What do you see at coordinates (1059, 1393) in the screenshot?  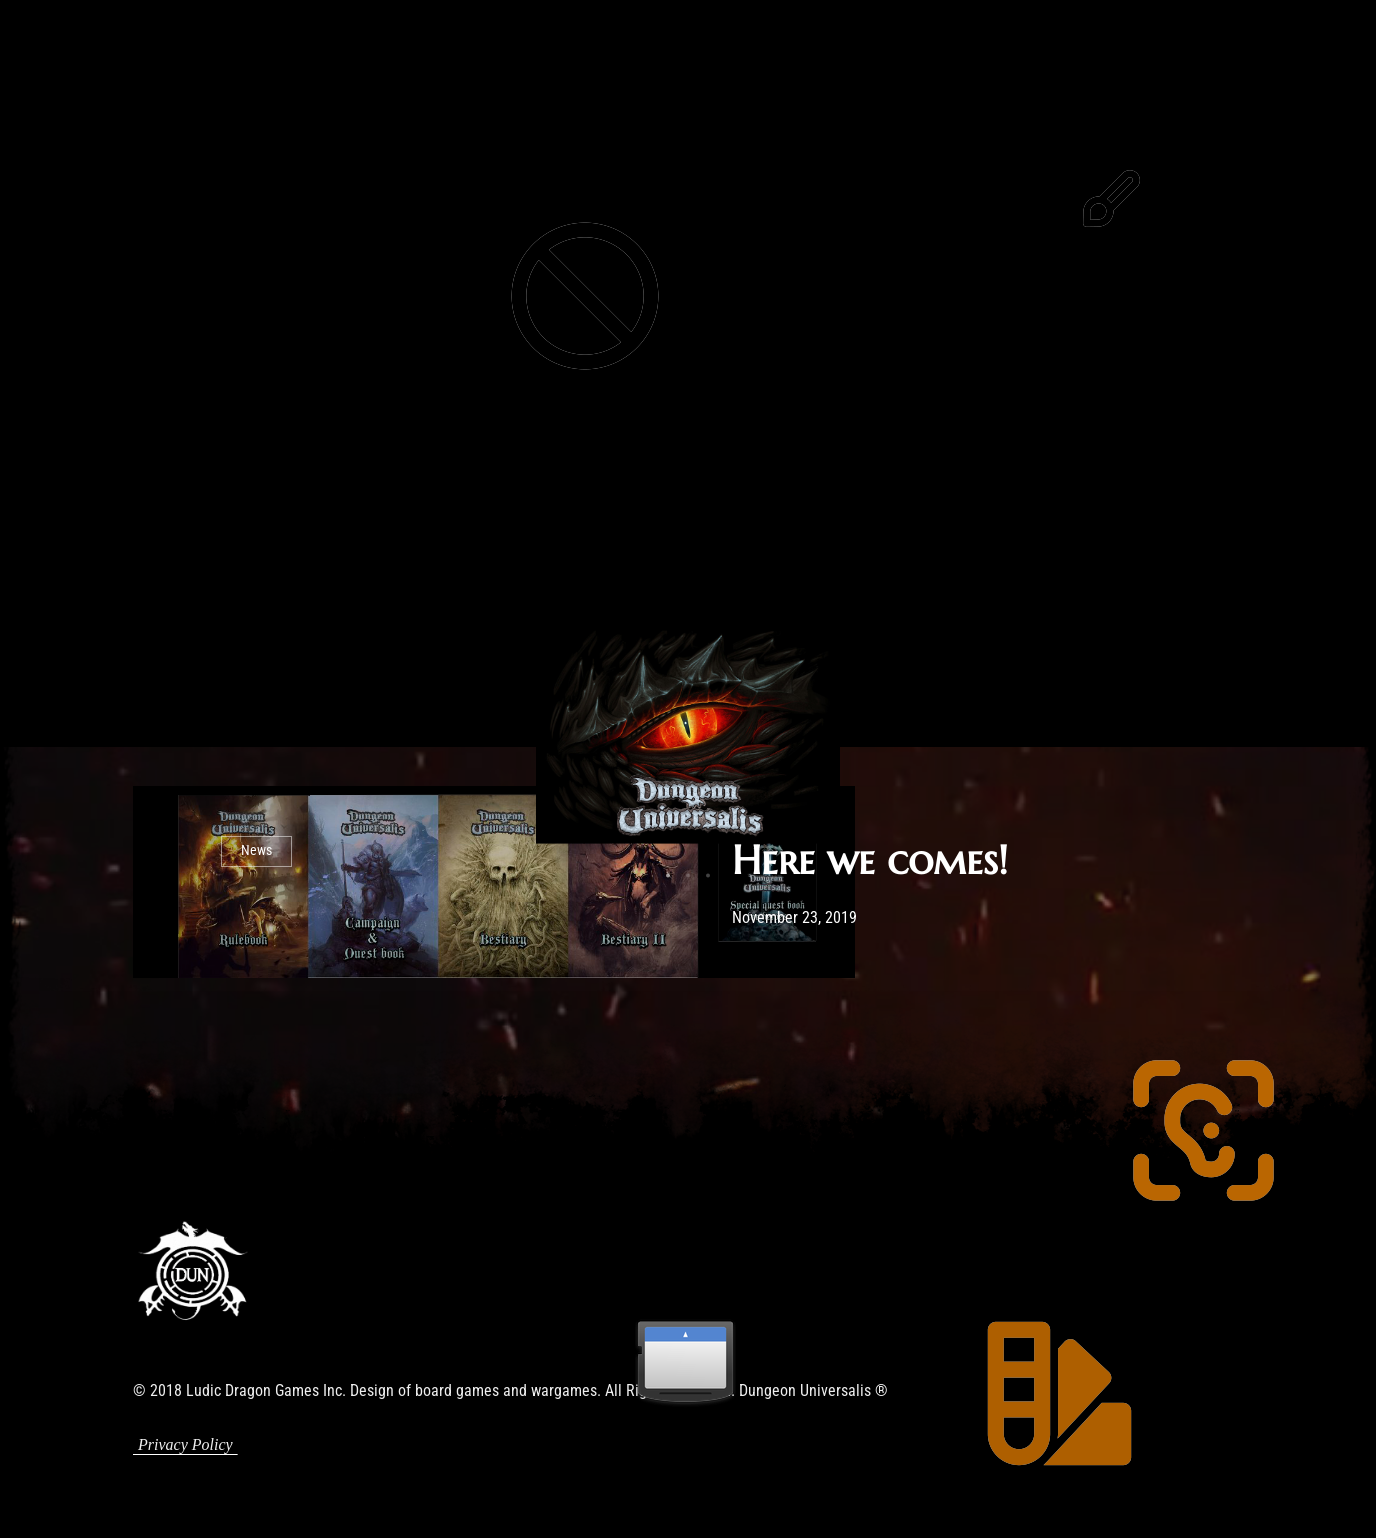 I see `access color palette or theme settings` at bounding box center [1059, 1393].